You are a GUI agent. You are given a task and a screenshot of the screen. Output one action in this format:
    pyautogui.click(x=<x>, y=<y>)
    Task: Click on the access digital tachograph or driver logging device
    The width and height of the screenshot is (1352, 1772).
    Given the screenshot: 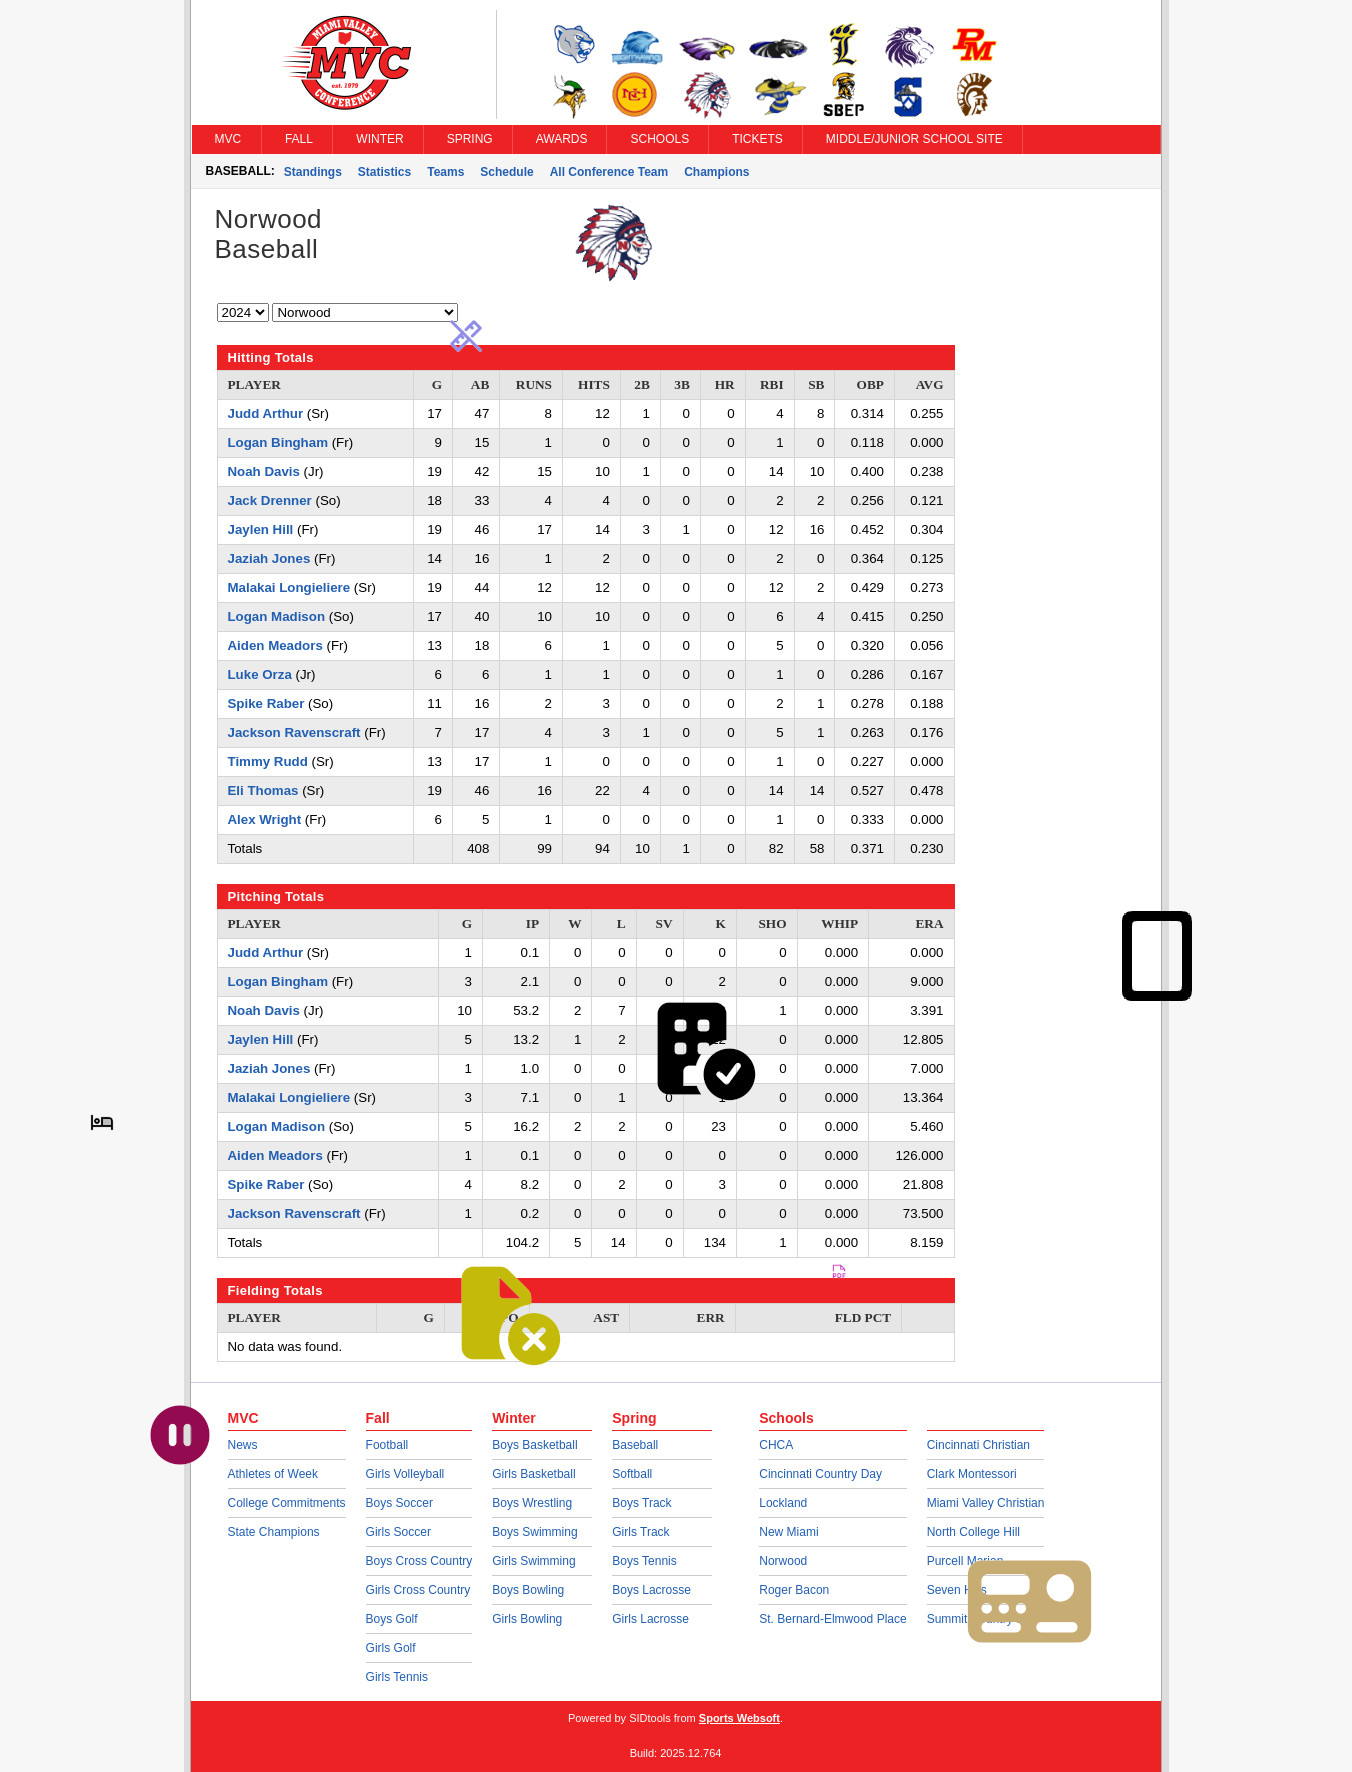 What is the action you would take?
    pyautogui.click(x=1029, y=1601)
    